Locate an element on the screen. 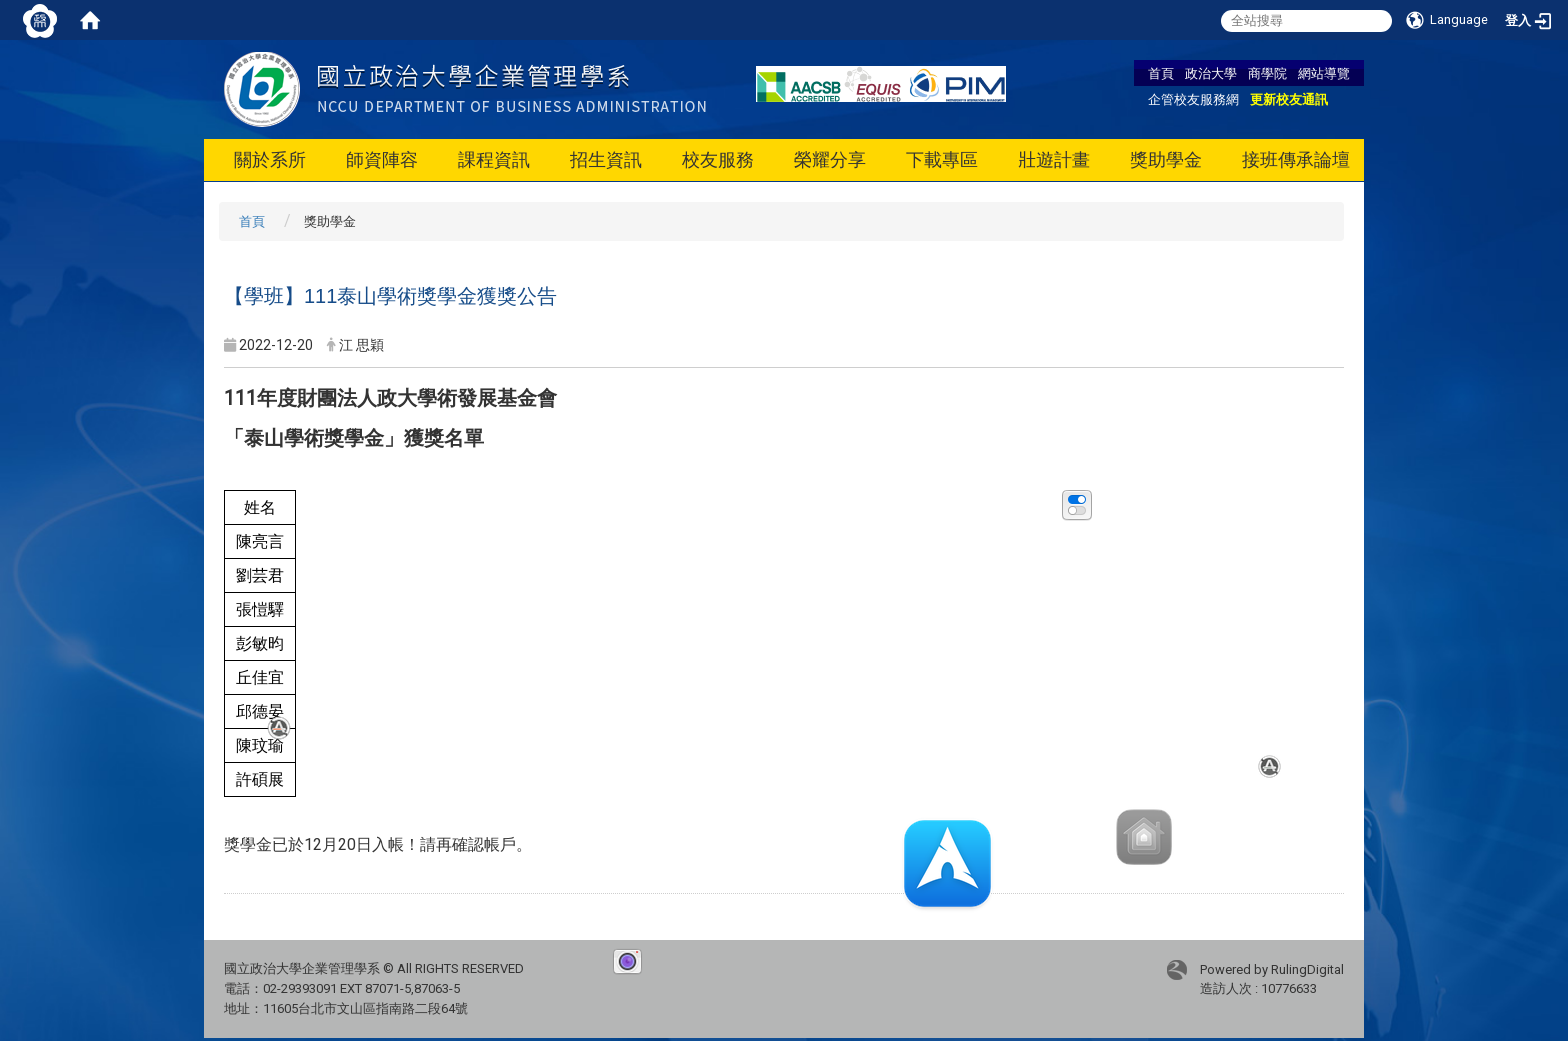 Image resolution: width=1568 pixels, height=1041 pixels. open the software updater application is located at coordinates (1269, 766).